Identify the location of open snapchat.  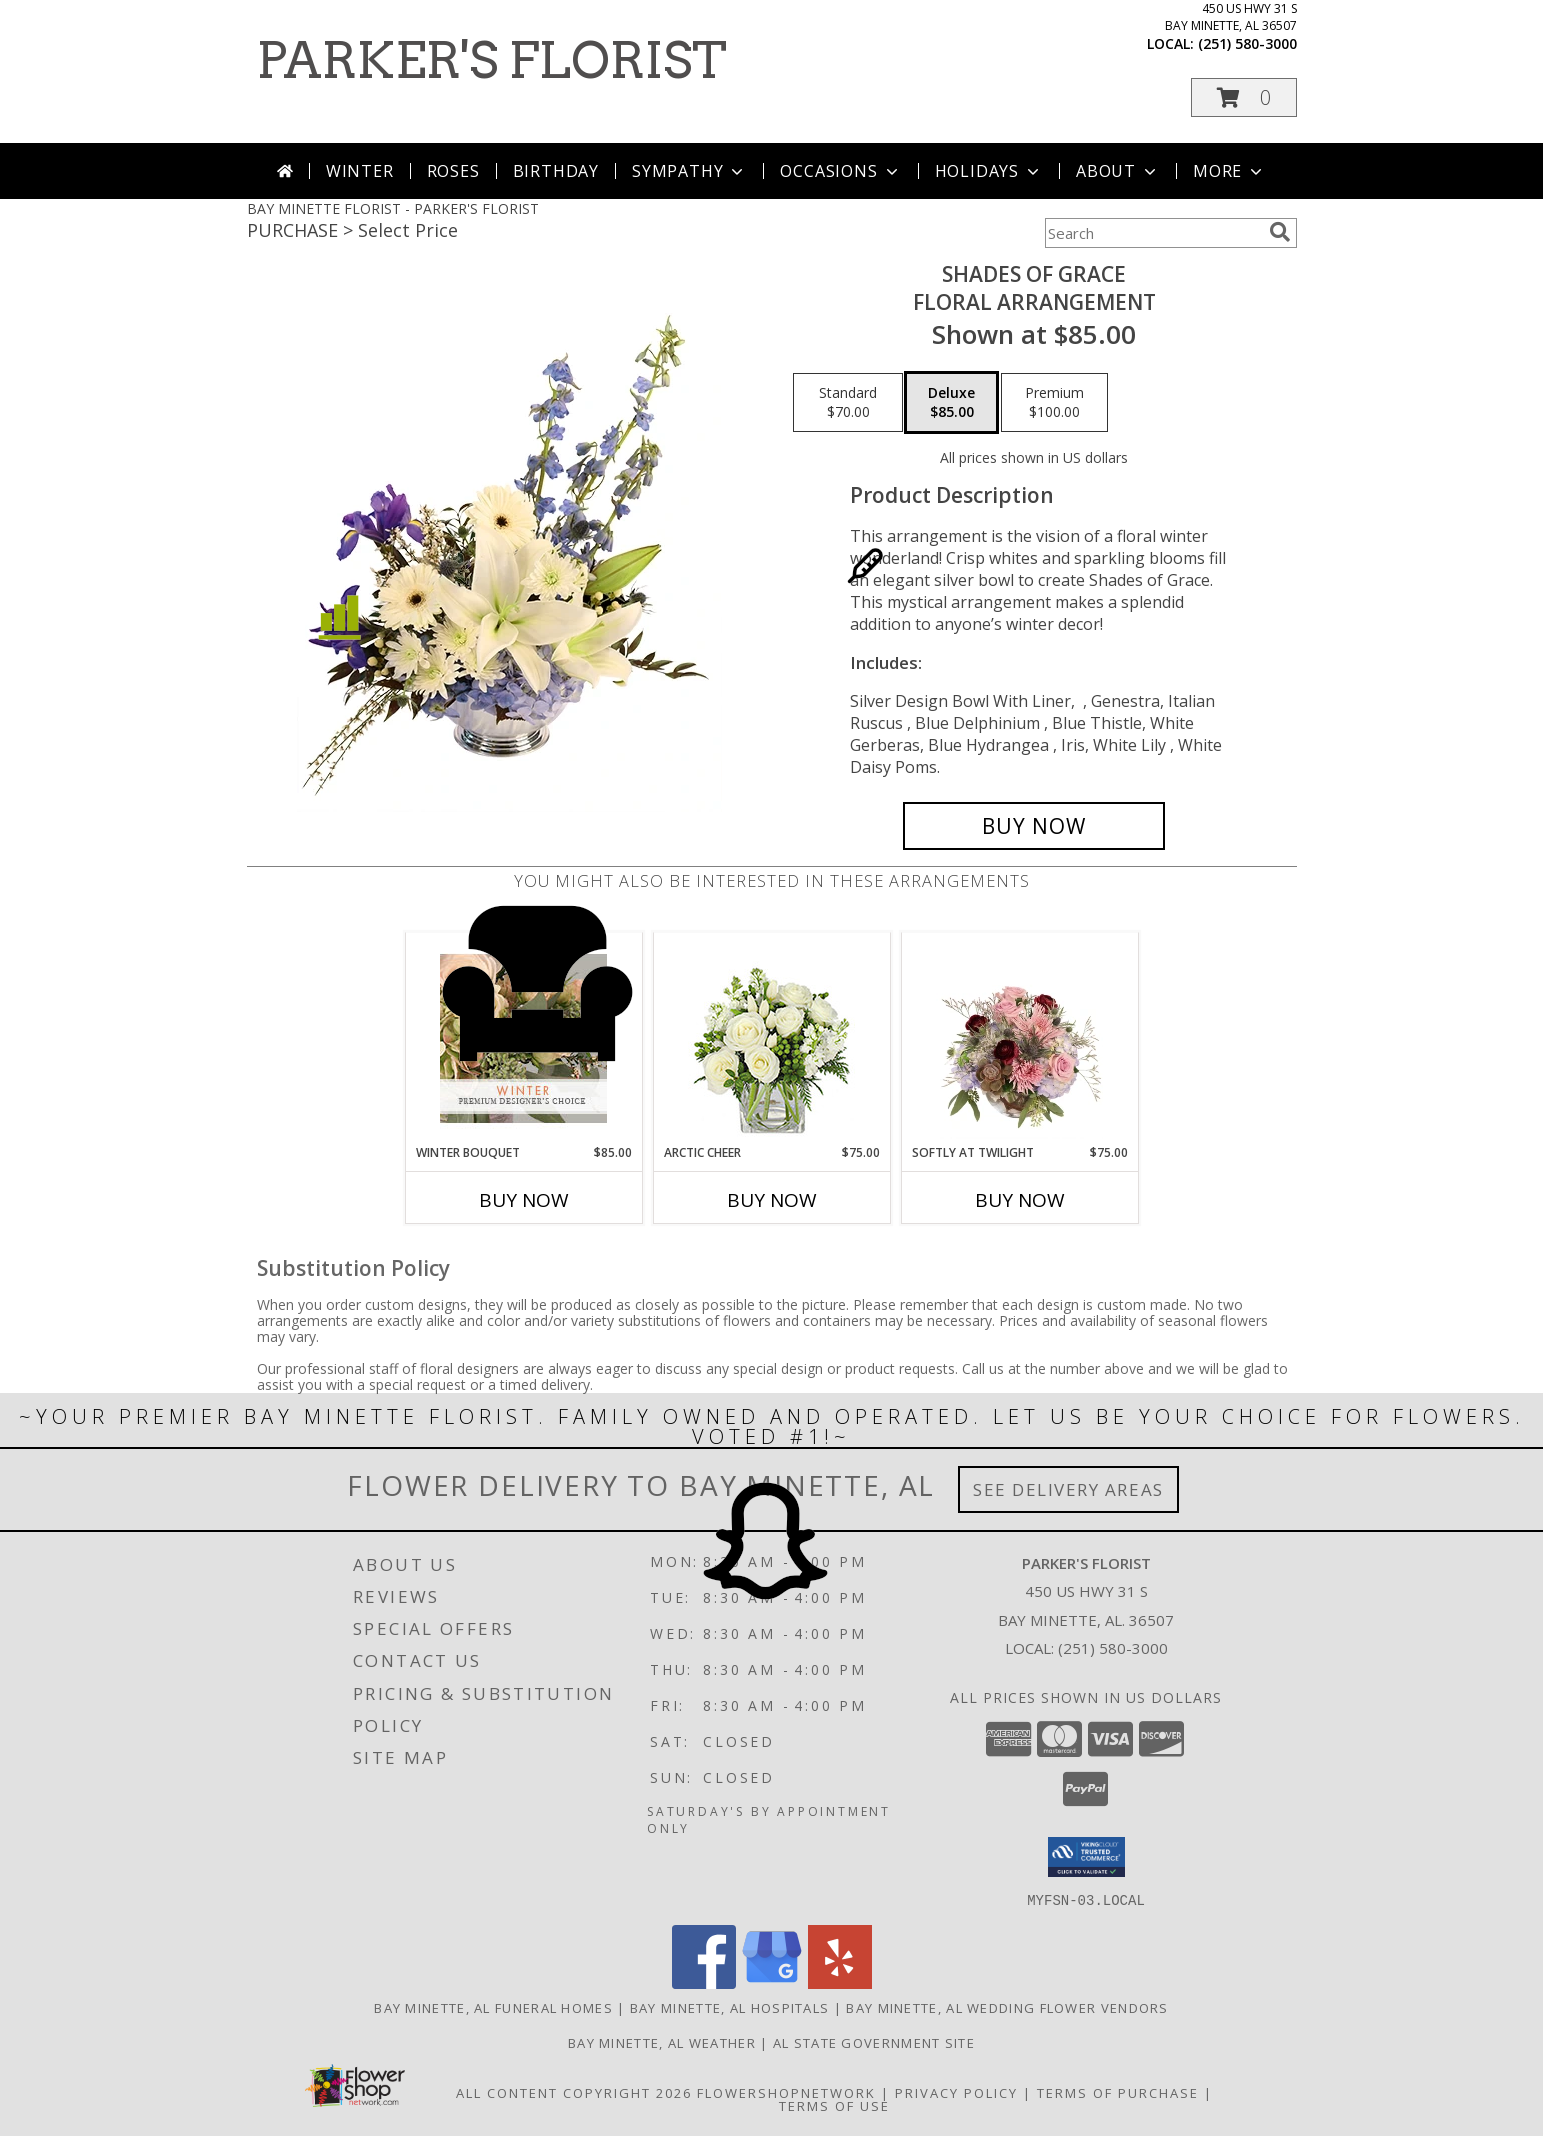
(765, 1538).